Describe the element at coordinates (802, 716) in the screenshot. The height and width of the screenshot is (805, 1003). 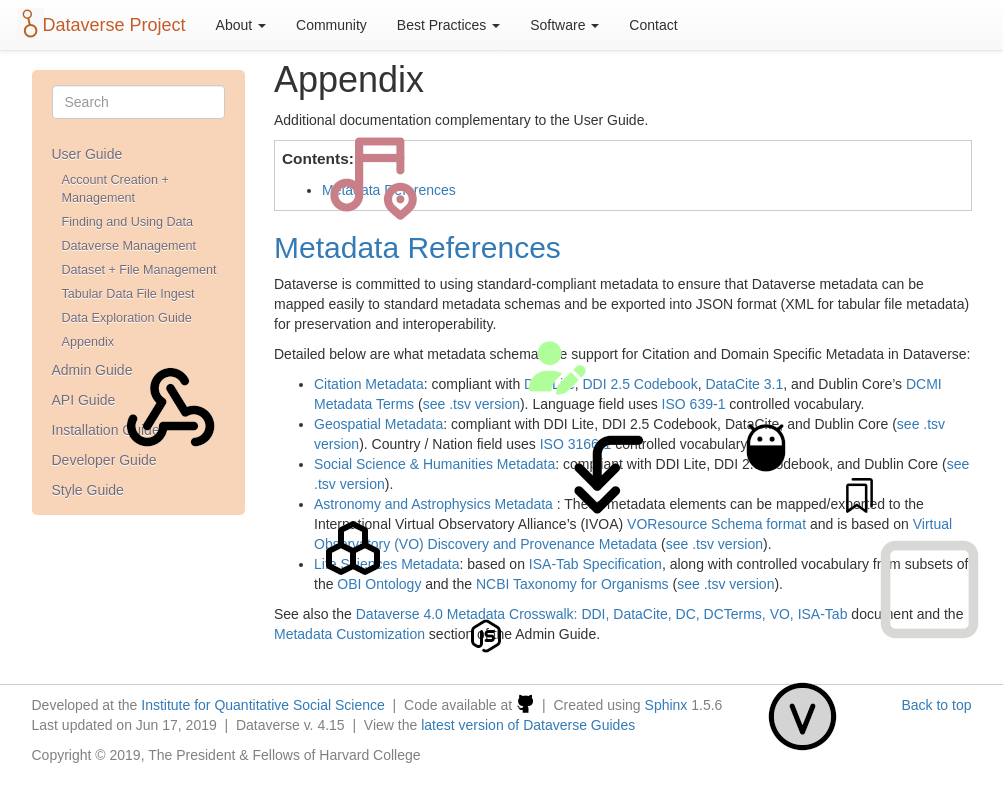
I see `indicates an item or option labeled "V"` at that location.